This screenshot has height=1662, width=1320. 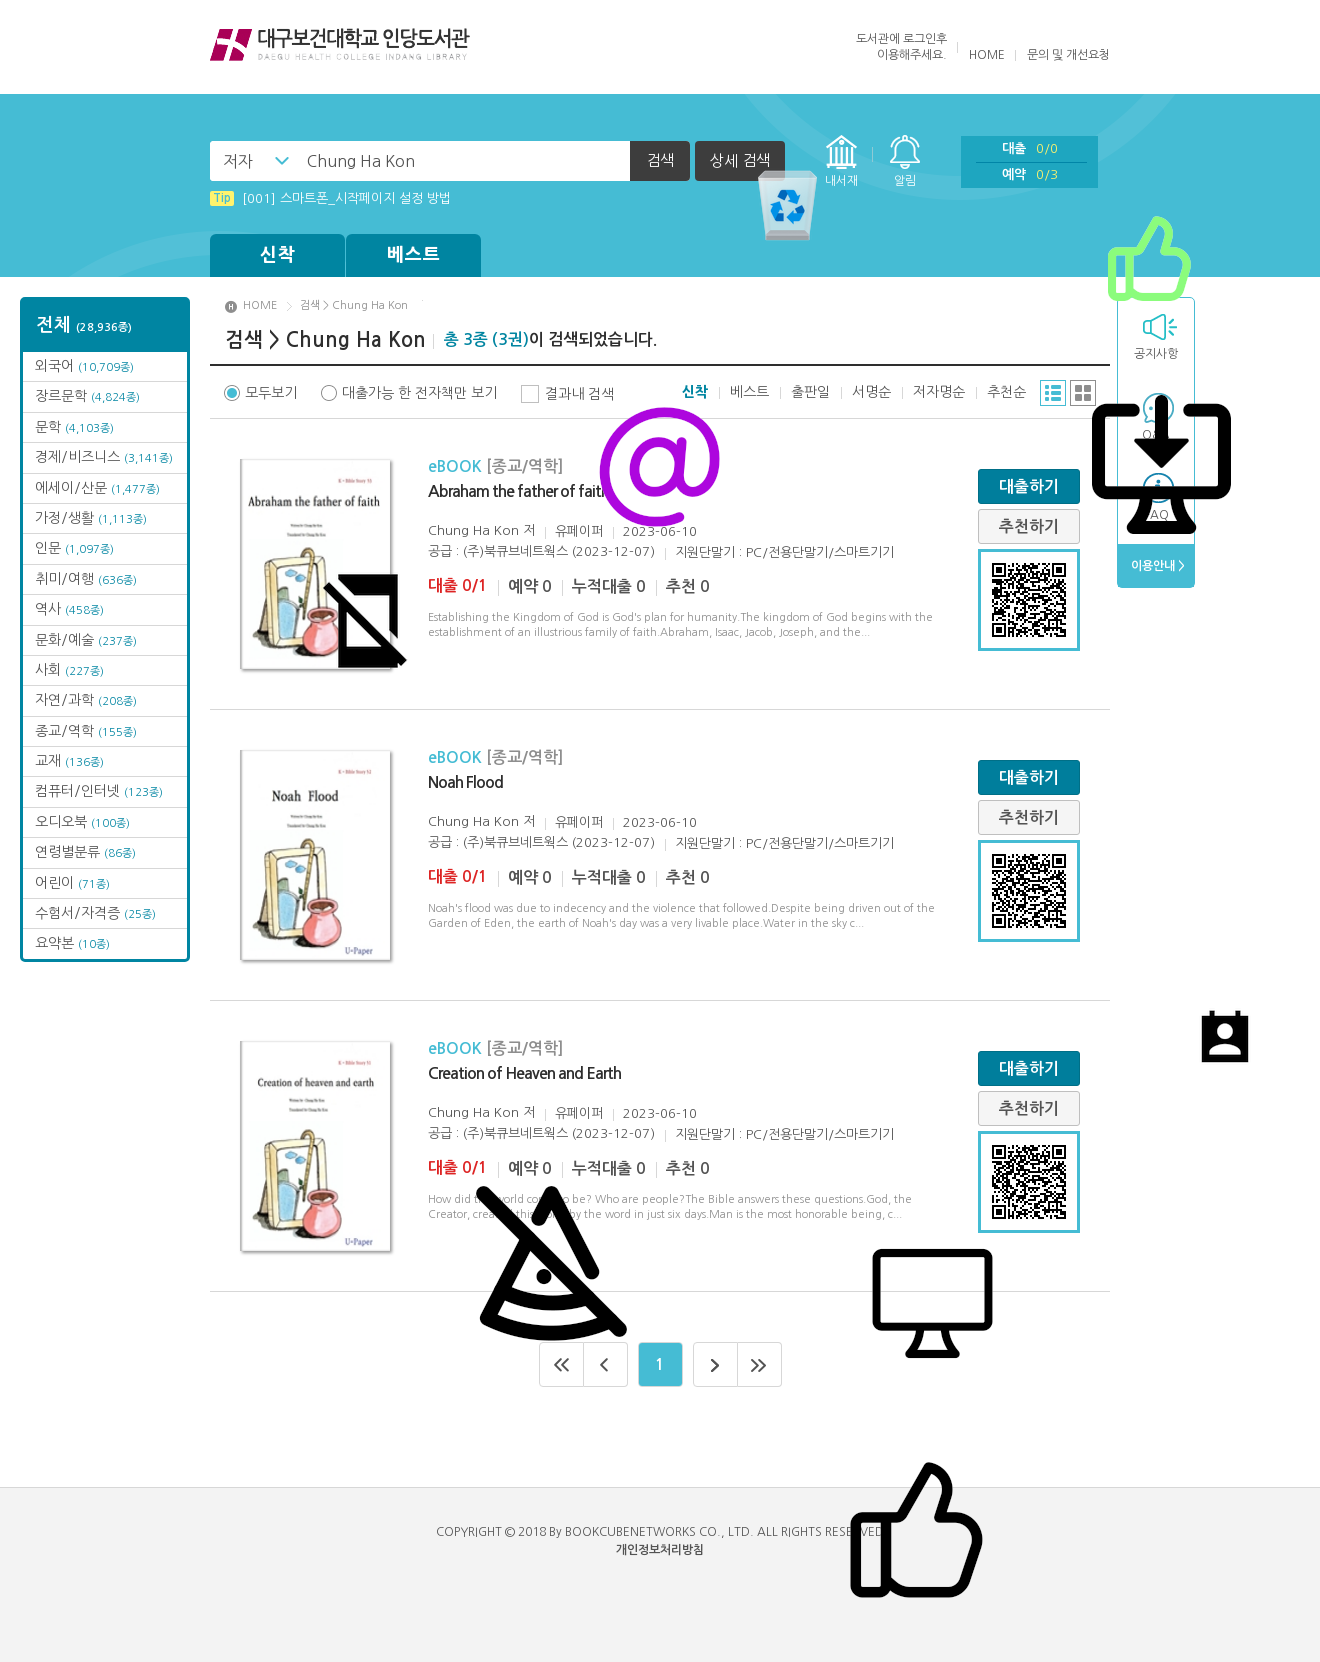 What do you see at coordinates (932, 1303) in the screenshot?
I see `view on desktop device` at bounding box center [932, 1303].